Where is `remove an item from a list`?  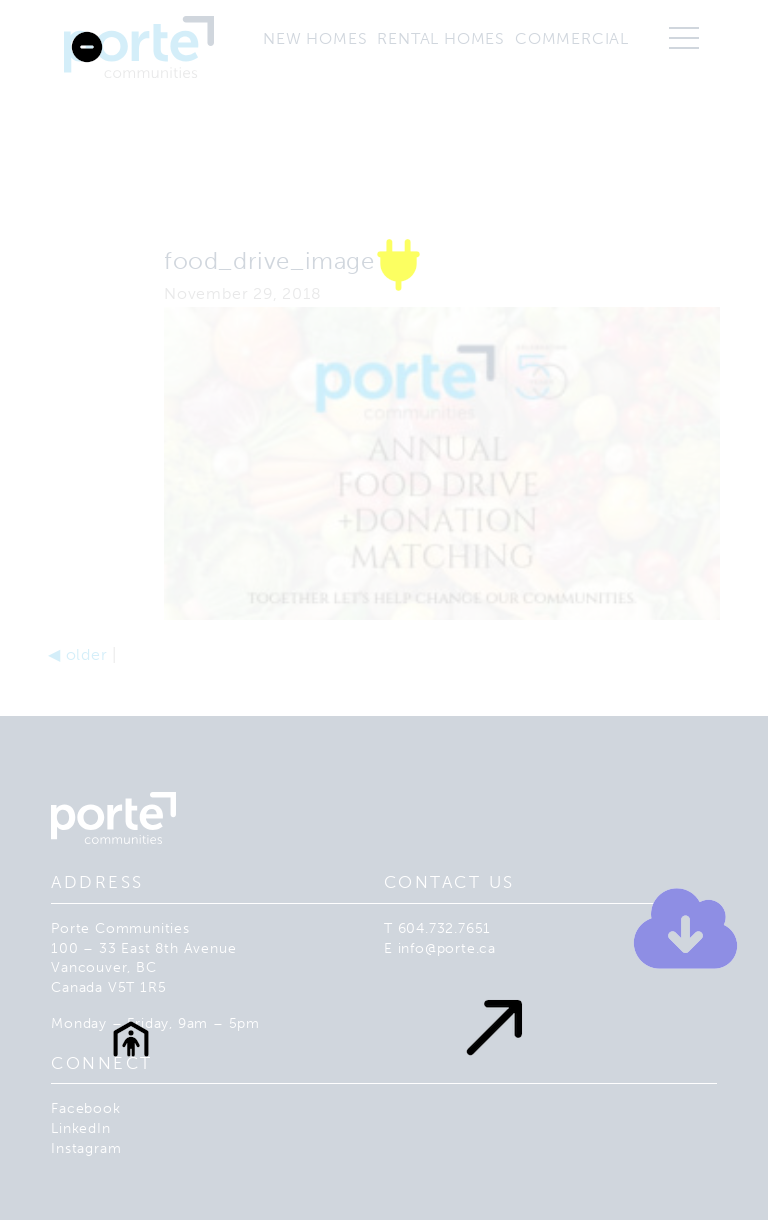
remove an item from a list is located at coordinates (87, 47).